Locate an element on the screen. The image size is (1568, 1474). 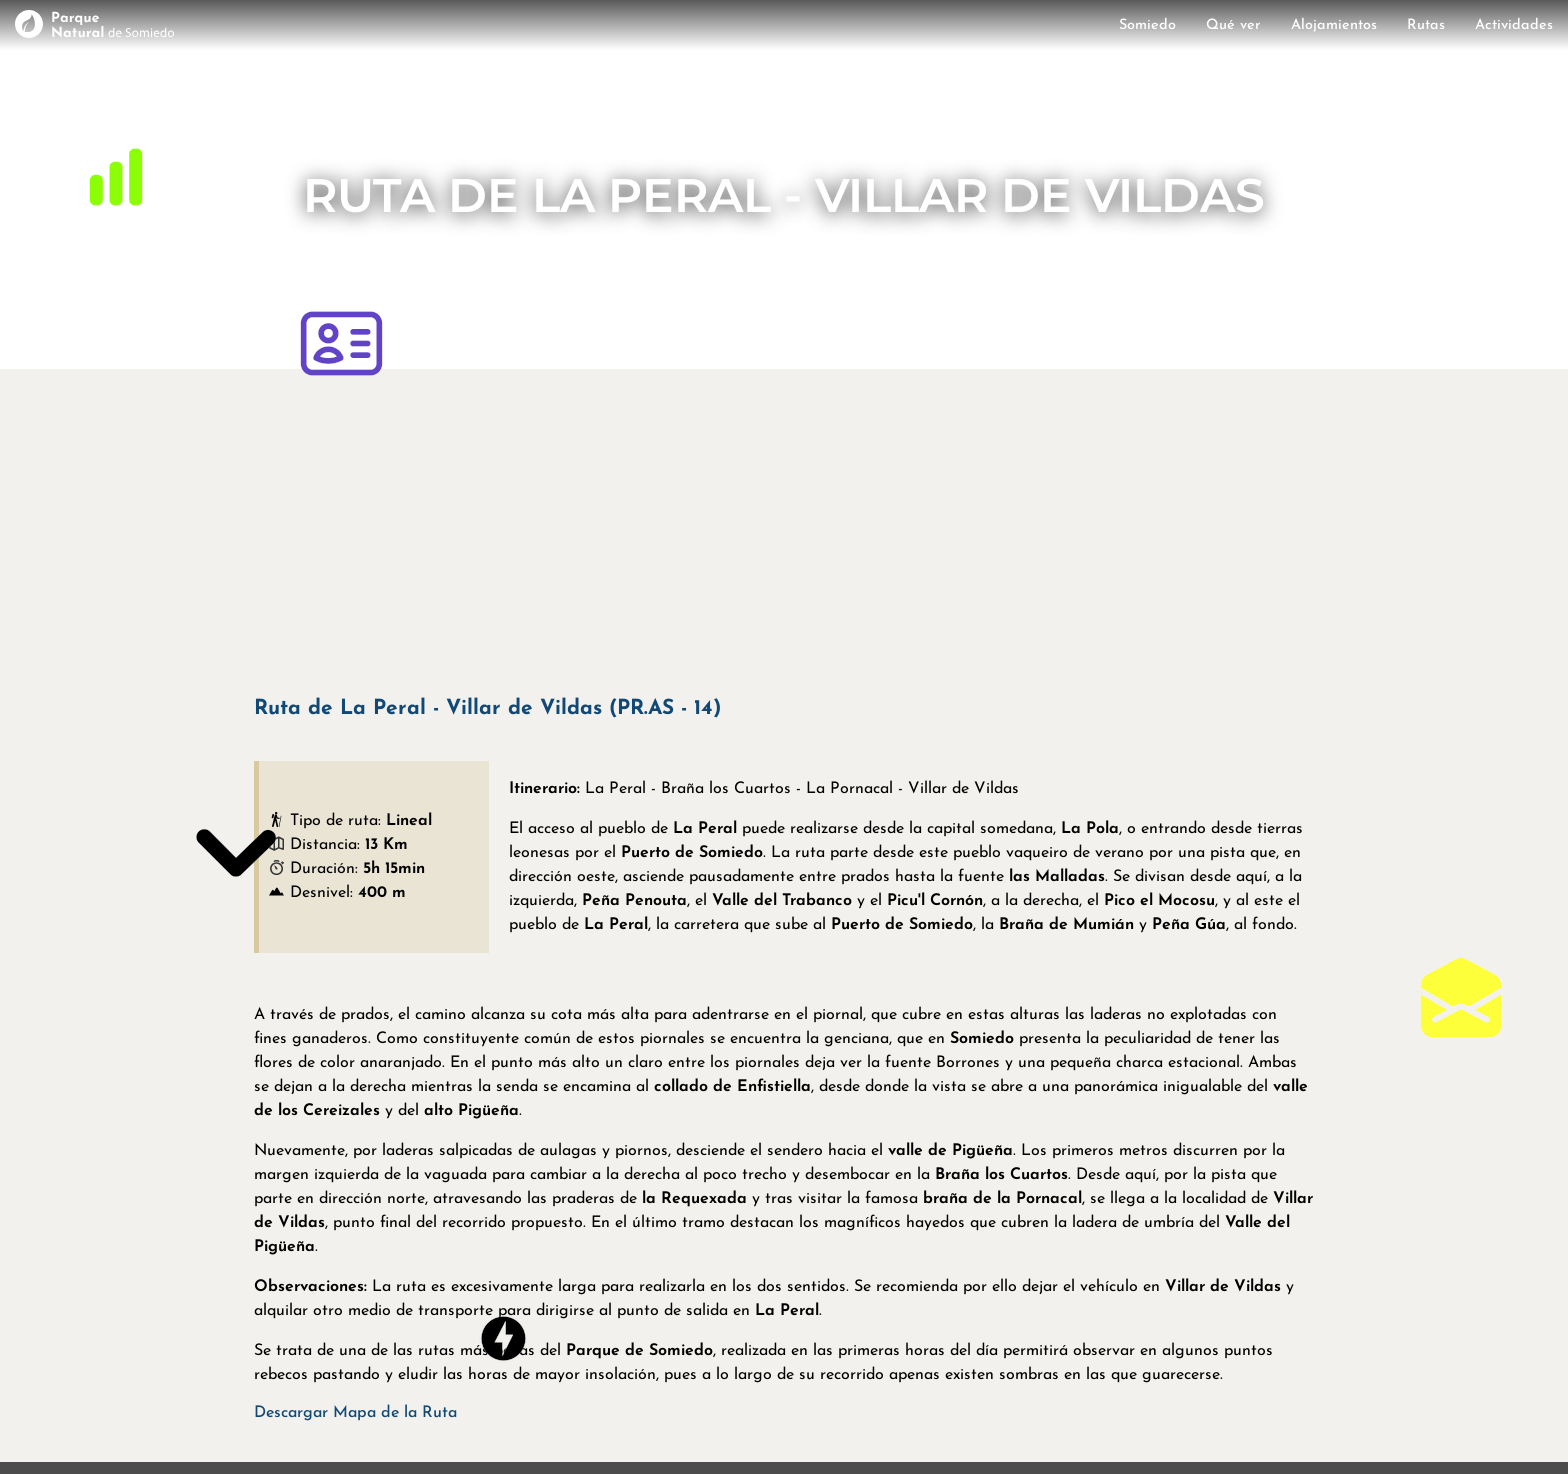
expand a dropdown menu or section is located at coordinates (236, 849).